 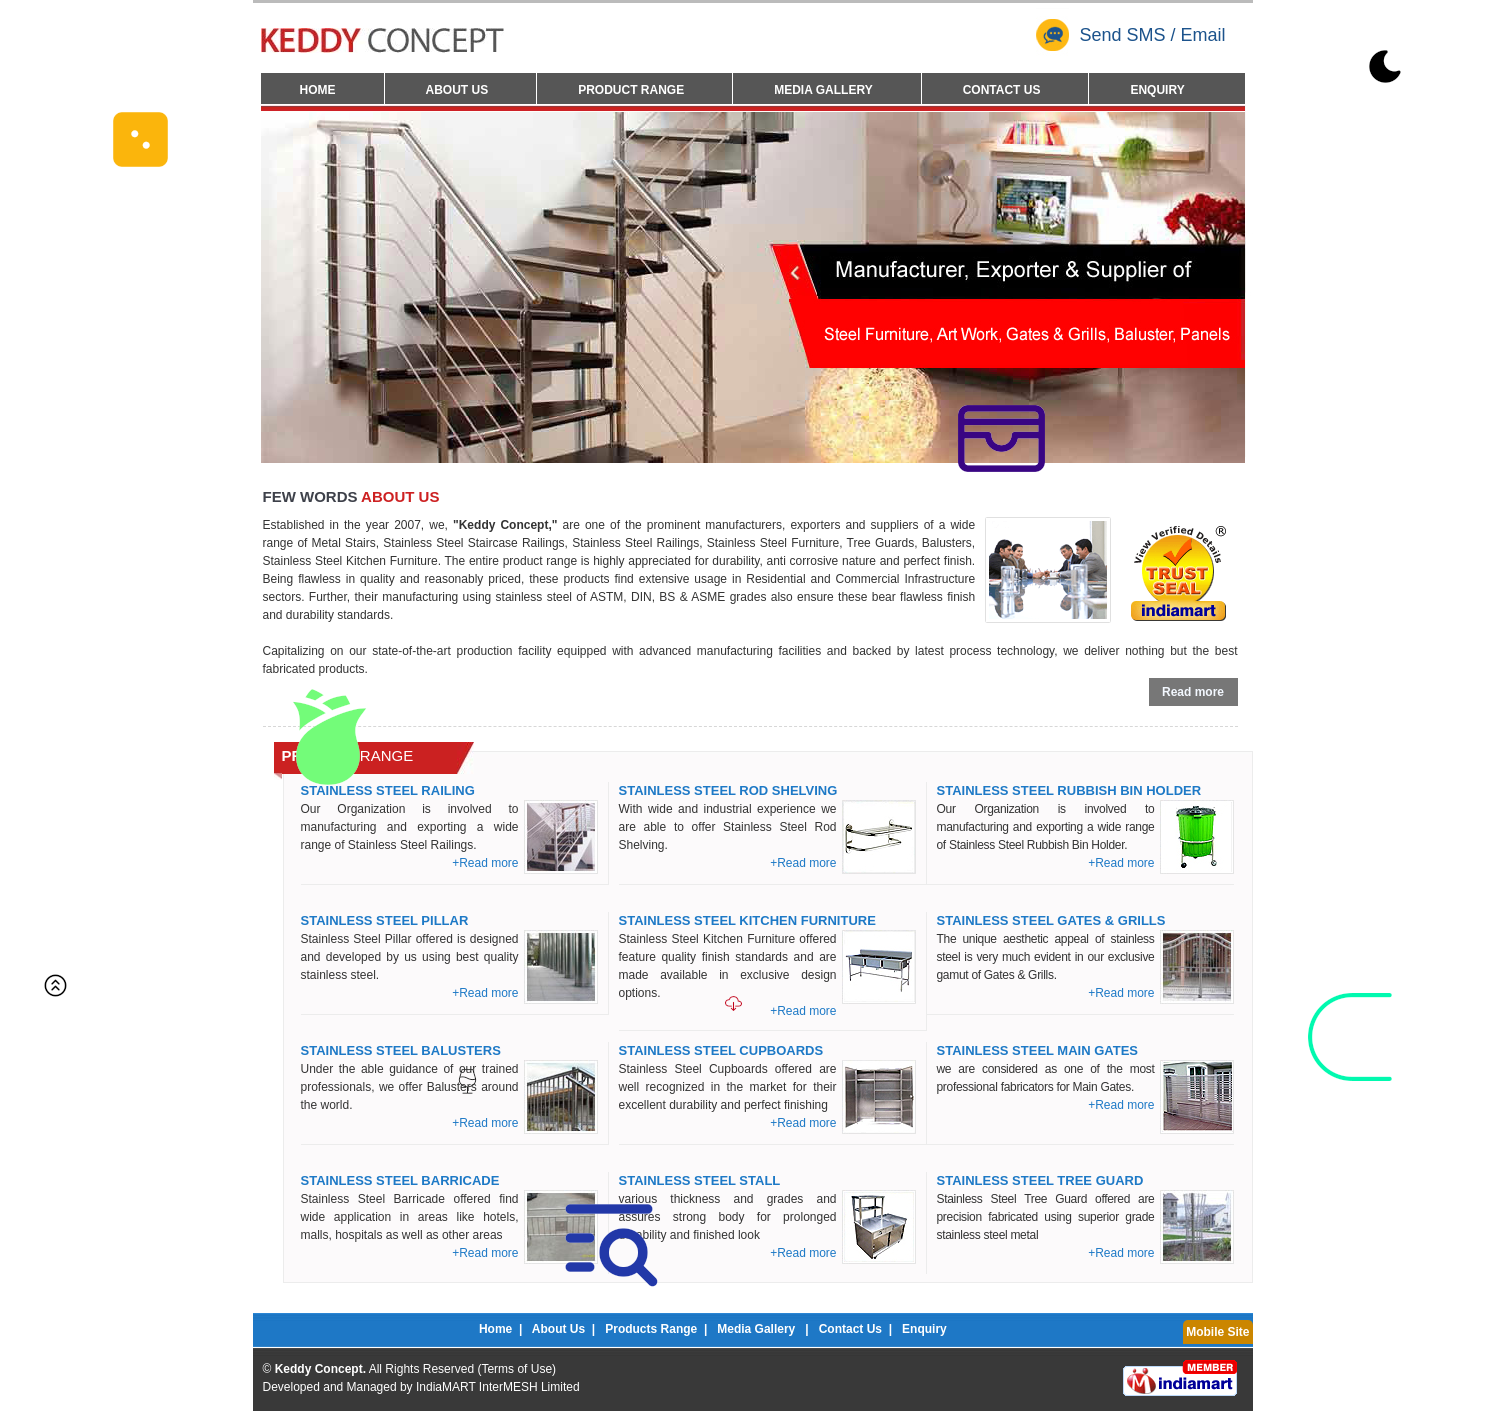 I want to click on enable dark mode, so click(x=1385, y=66).